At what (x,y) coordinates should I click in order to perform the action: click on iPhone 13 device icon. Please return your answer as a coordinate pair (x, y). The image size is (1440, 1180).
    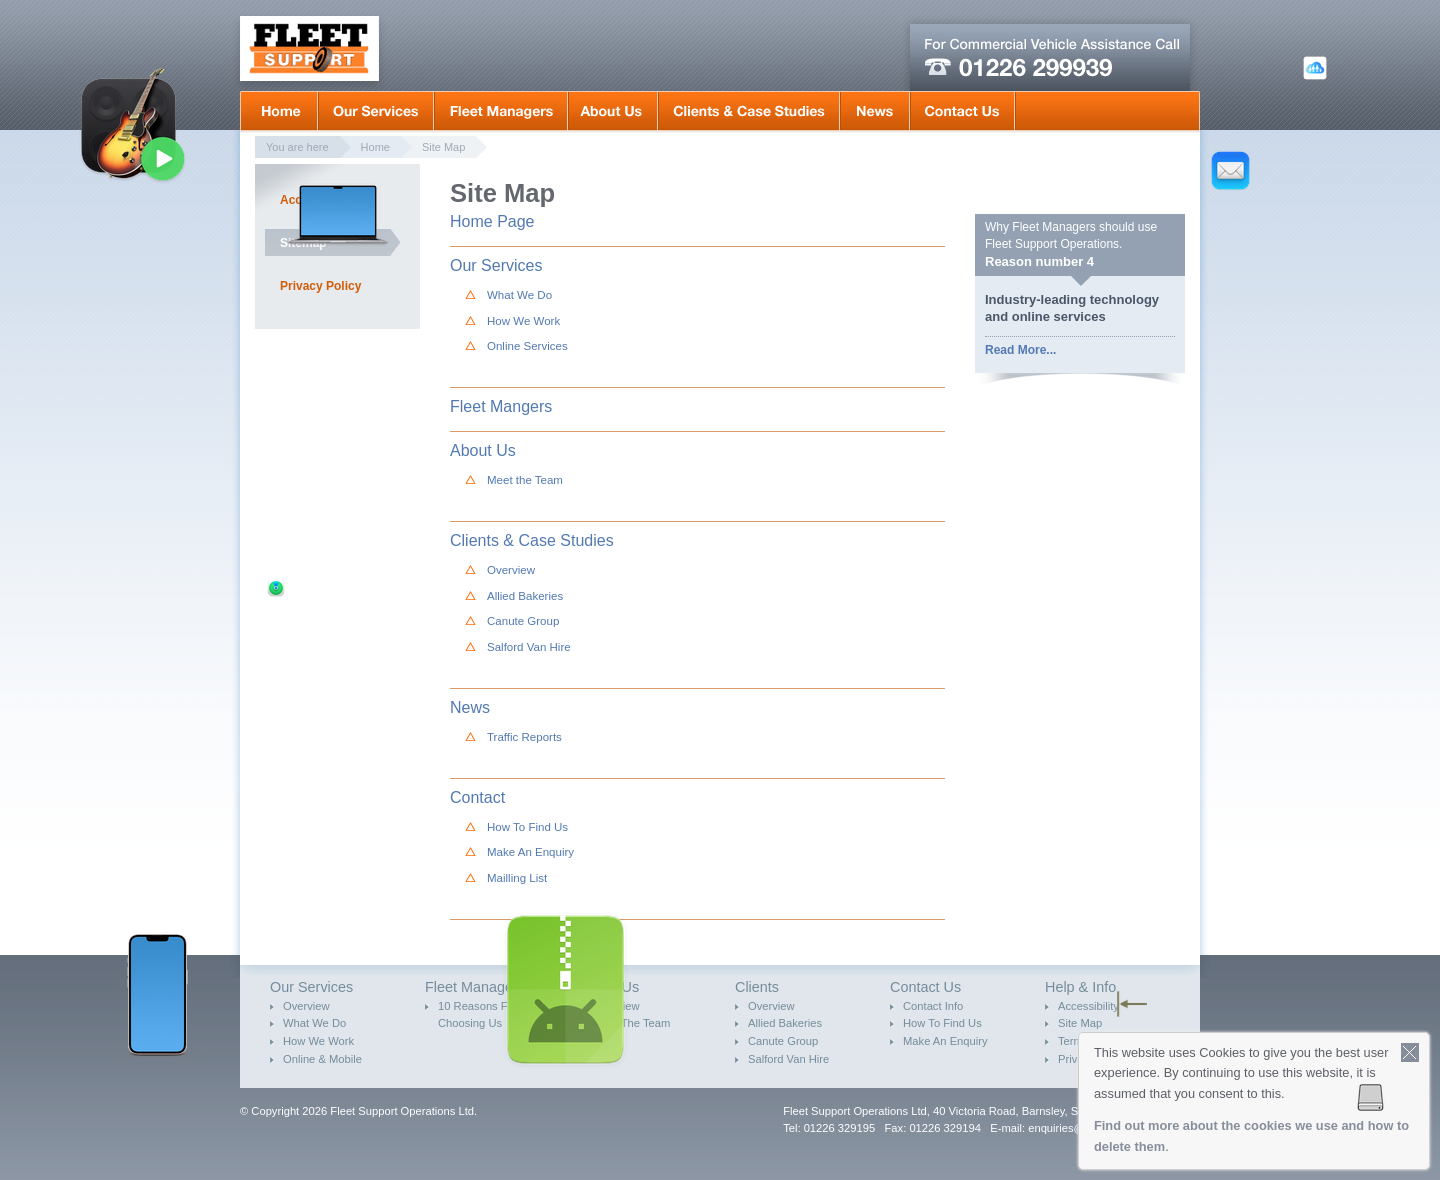
    Looking at the image, I should click on (157, 996).